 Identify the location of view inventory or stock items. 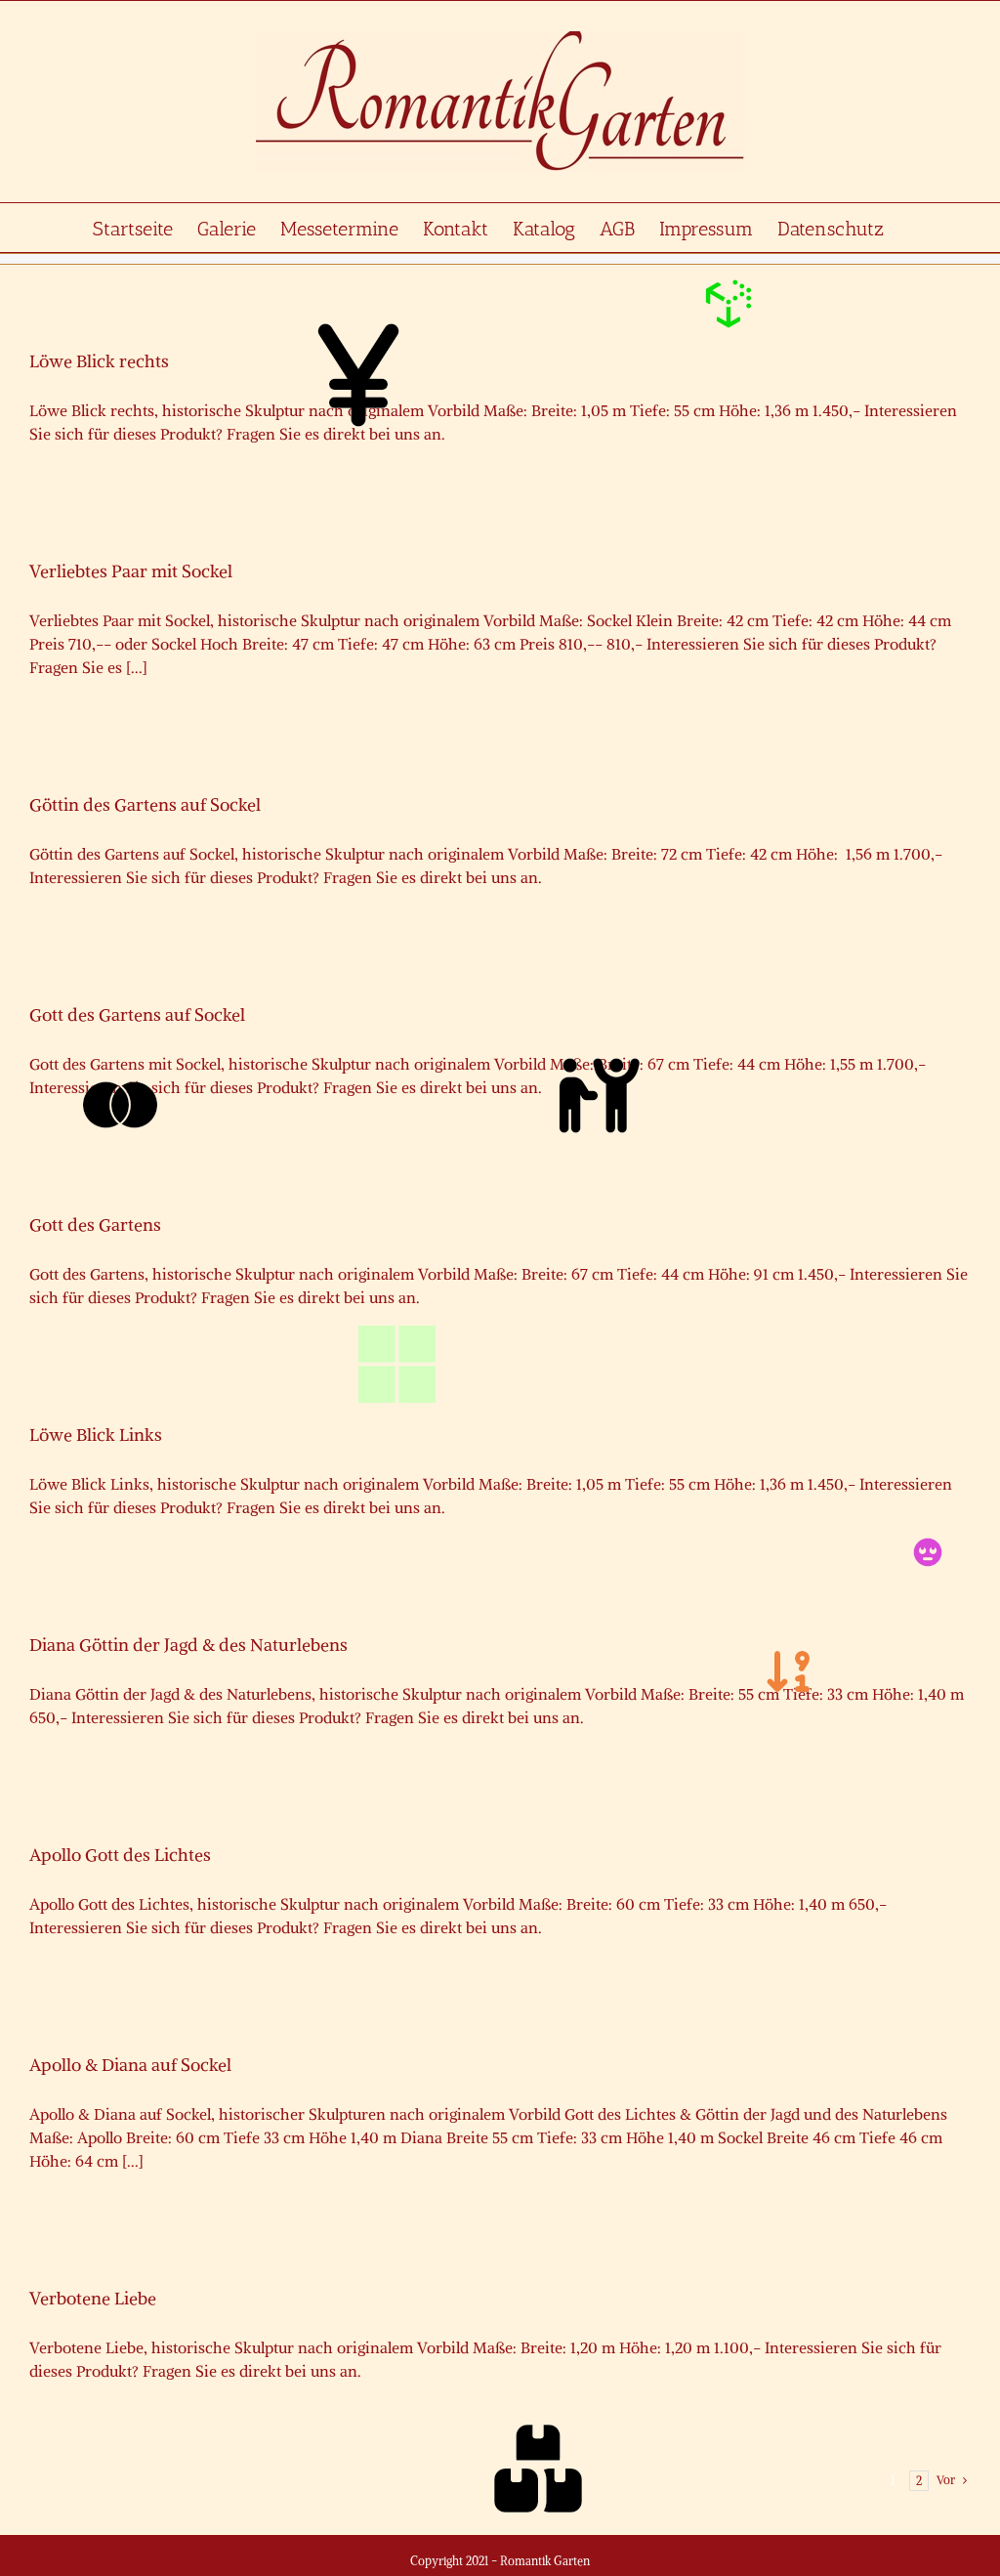
(538, 2469).